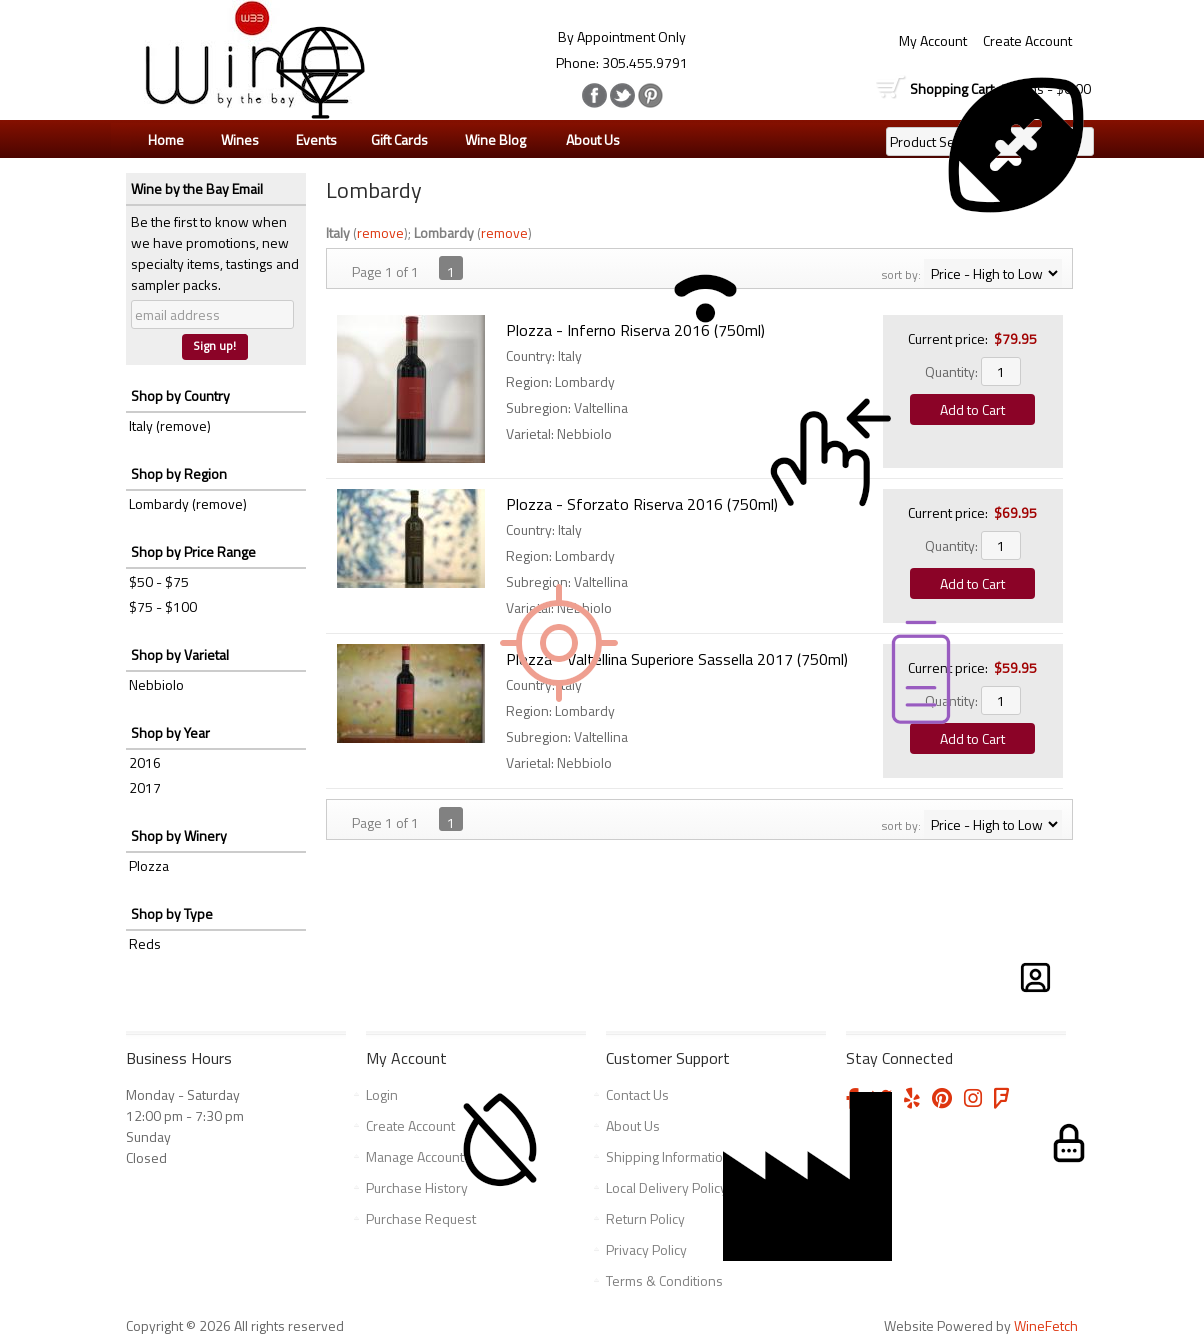 Image resolution: width=1204 pixels, height=1337 pixels. What do you see at coordinates (320, 74) in the screenshot?
I see `access airdrop or file drop feature` at bounding box center [320, 74].